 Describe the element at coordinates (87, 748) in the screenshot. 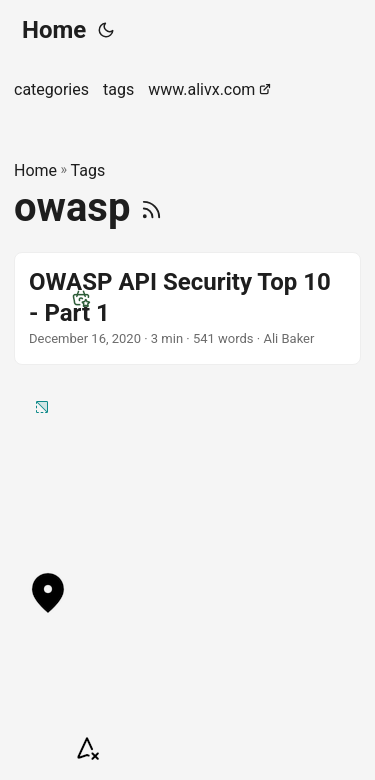

I see `disable navigation or GPS tracking` at that location.